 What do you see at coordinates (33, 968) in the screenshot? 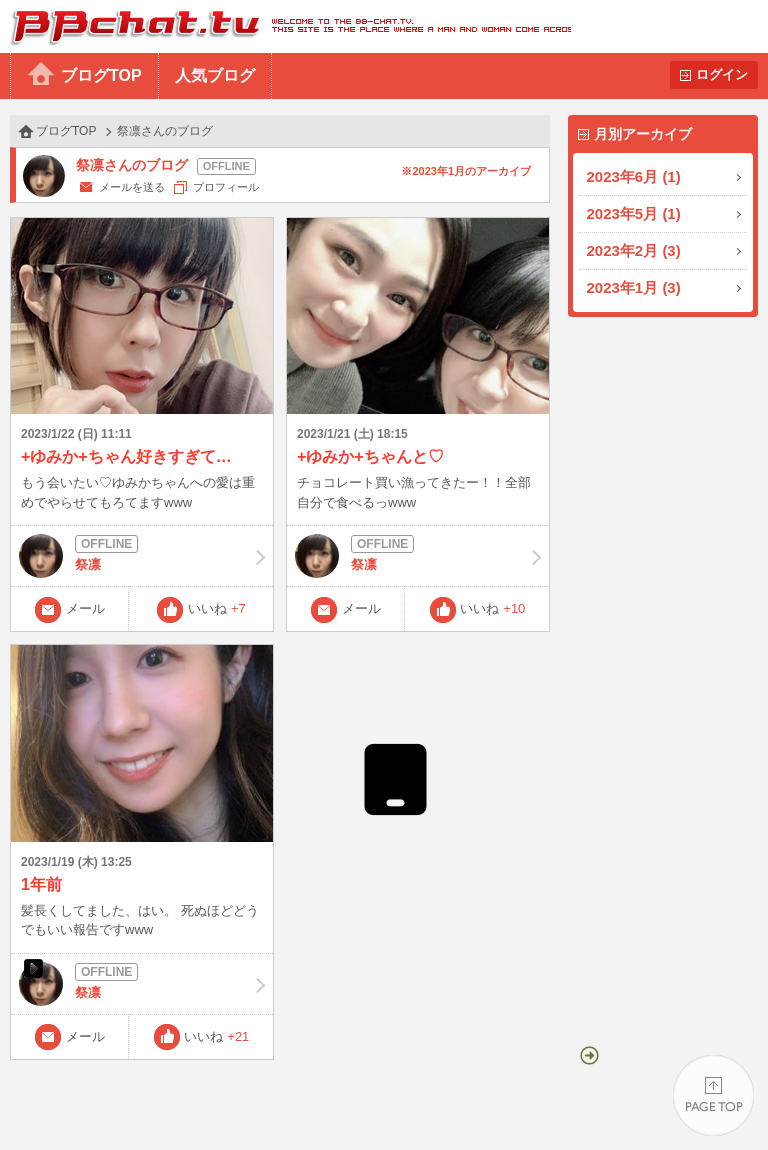
I see `play media or start video` at bounding box center [33, 968].